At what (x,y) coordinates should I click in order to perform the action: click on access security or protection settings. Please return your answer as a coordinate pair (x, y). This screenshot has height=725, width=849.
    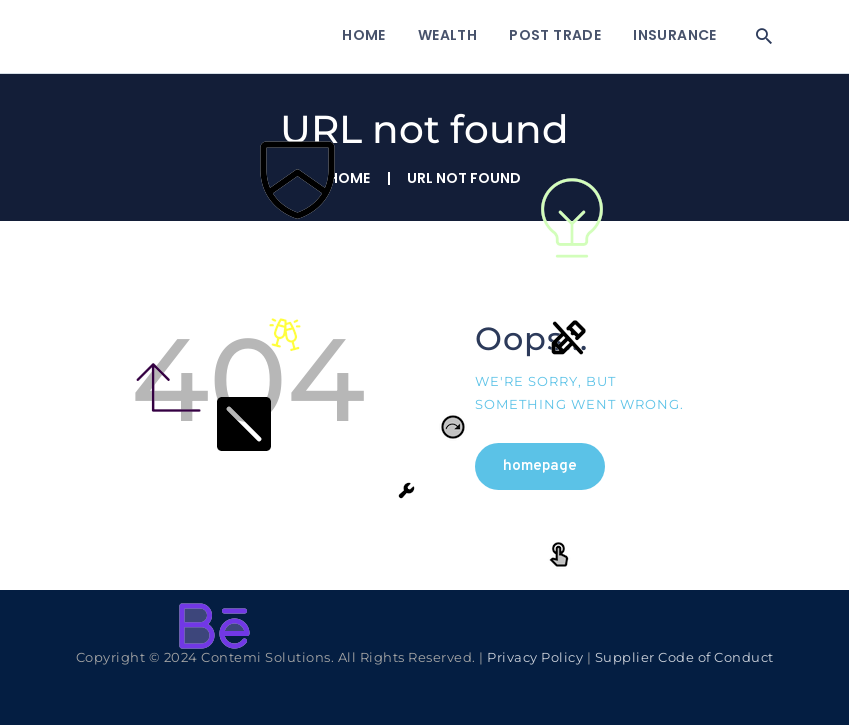
    Looking at the image, I should click on (297, 175).